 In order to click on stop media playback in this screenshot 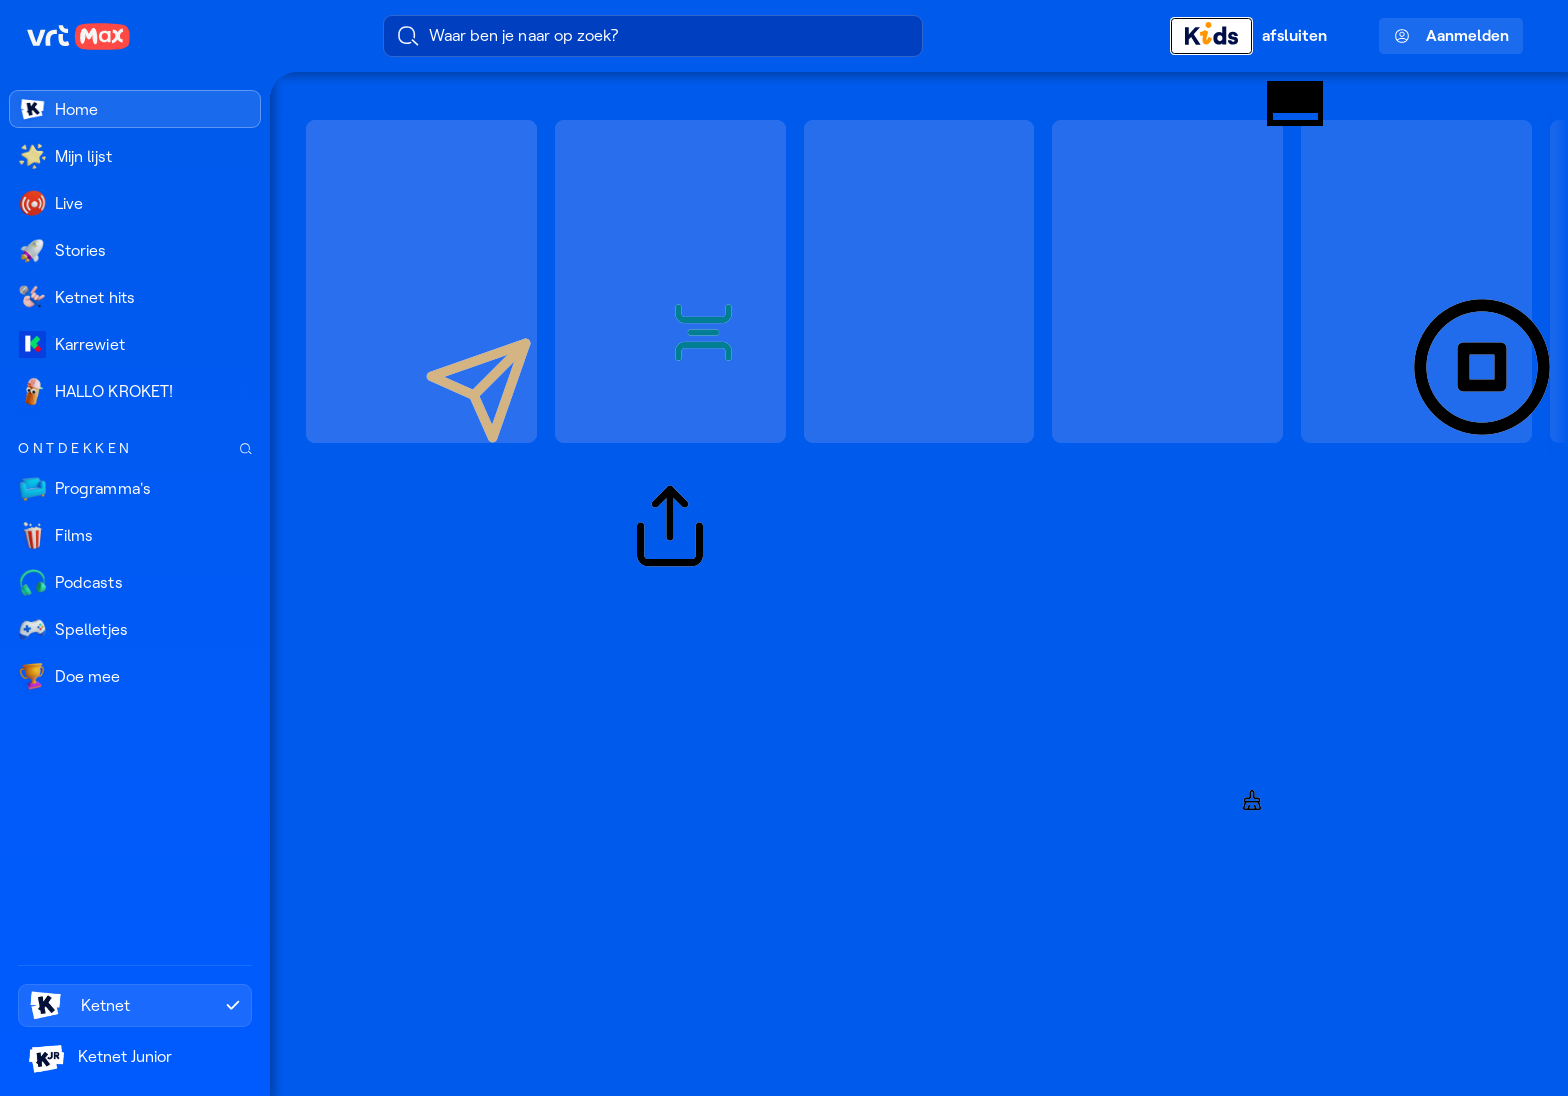, I will do `click(1482, 367)`.